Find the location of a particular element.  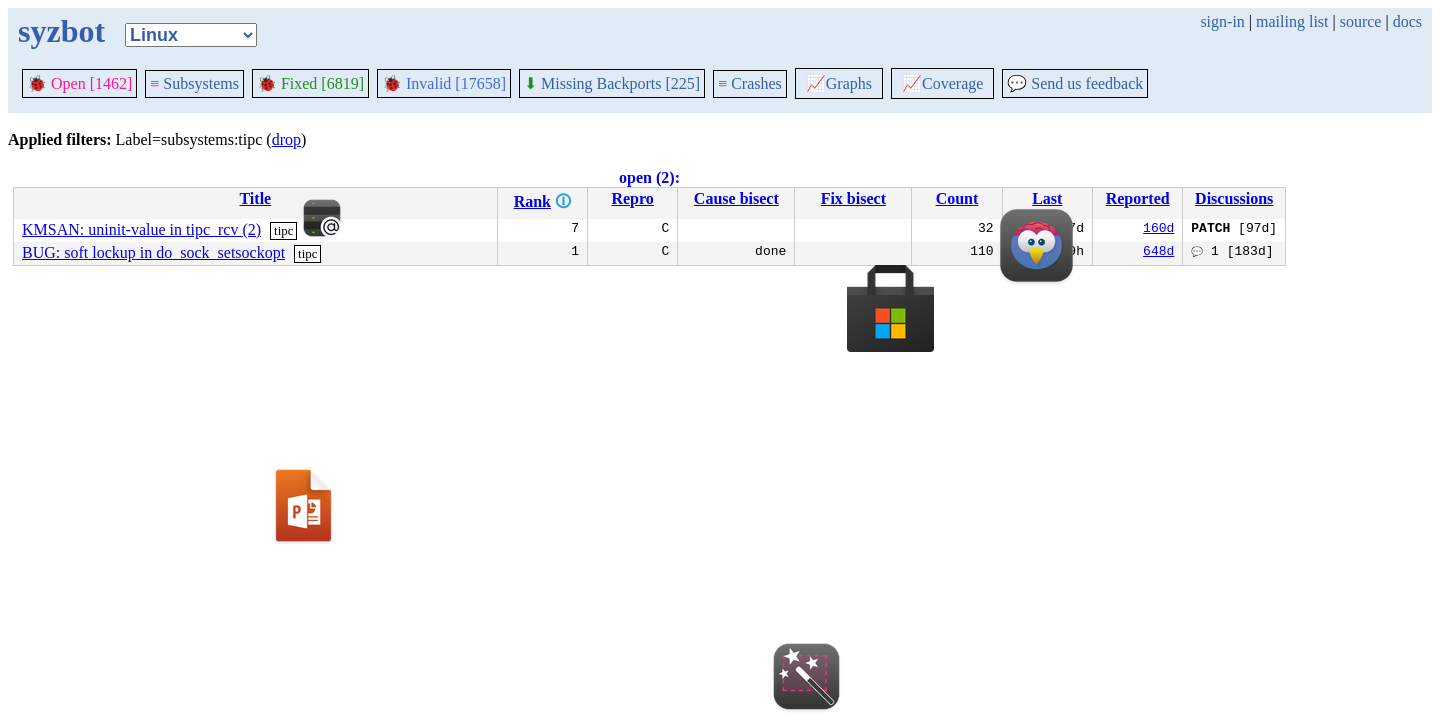

open the Microsoft Store app is located at coordinates (890, 308).